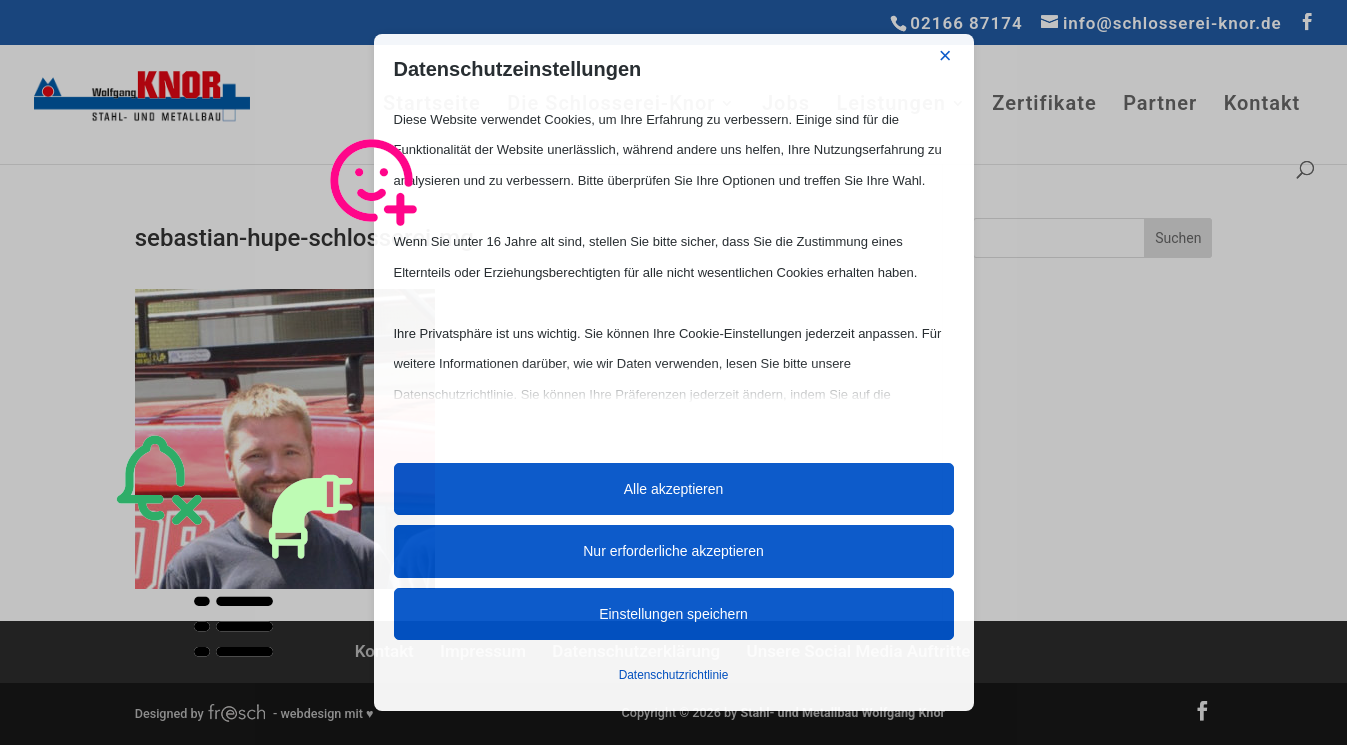 This screenshot has width=1347, height=745. Describe the element at coordinates (307, 513) in the screenshot. I see `plumbing or pipe connection settings` at that location.